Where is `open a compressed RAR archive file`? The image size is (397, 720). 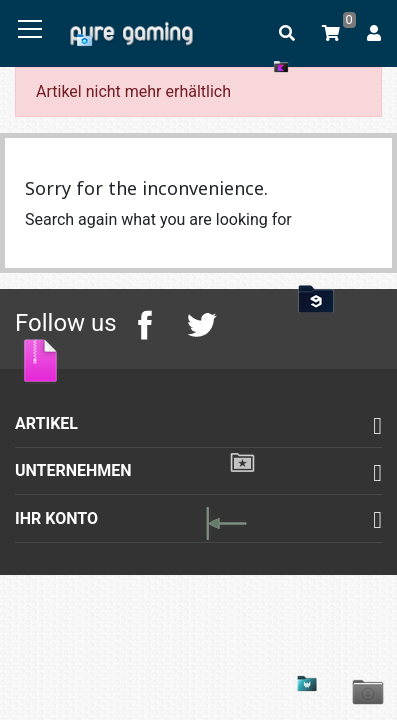
open a compressed RAR archive file is located at coordinates (40, 361).